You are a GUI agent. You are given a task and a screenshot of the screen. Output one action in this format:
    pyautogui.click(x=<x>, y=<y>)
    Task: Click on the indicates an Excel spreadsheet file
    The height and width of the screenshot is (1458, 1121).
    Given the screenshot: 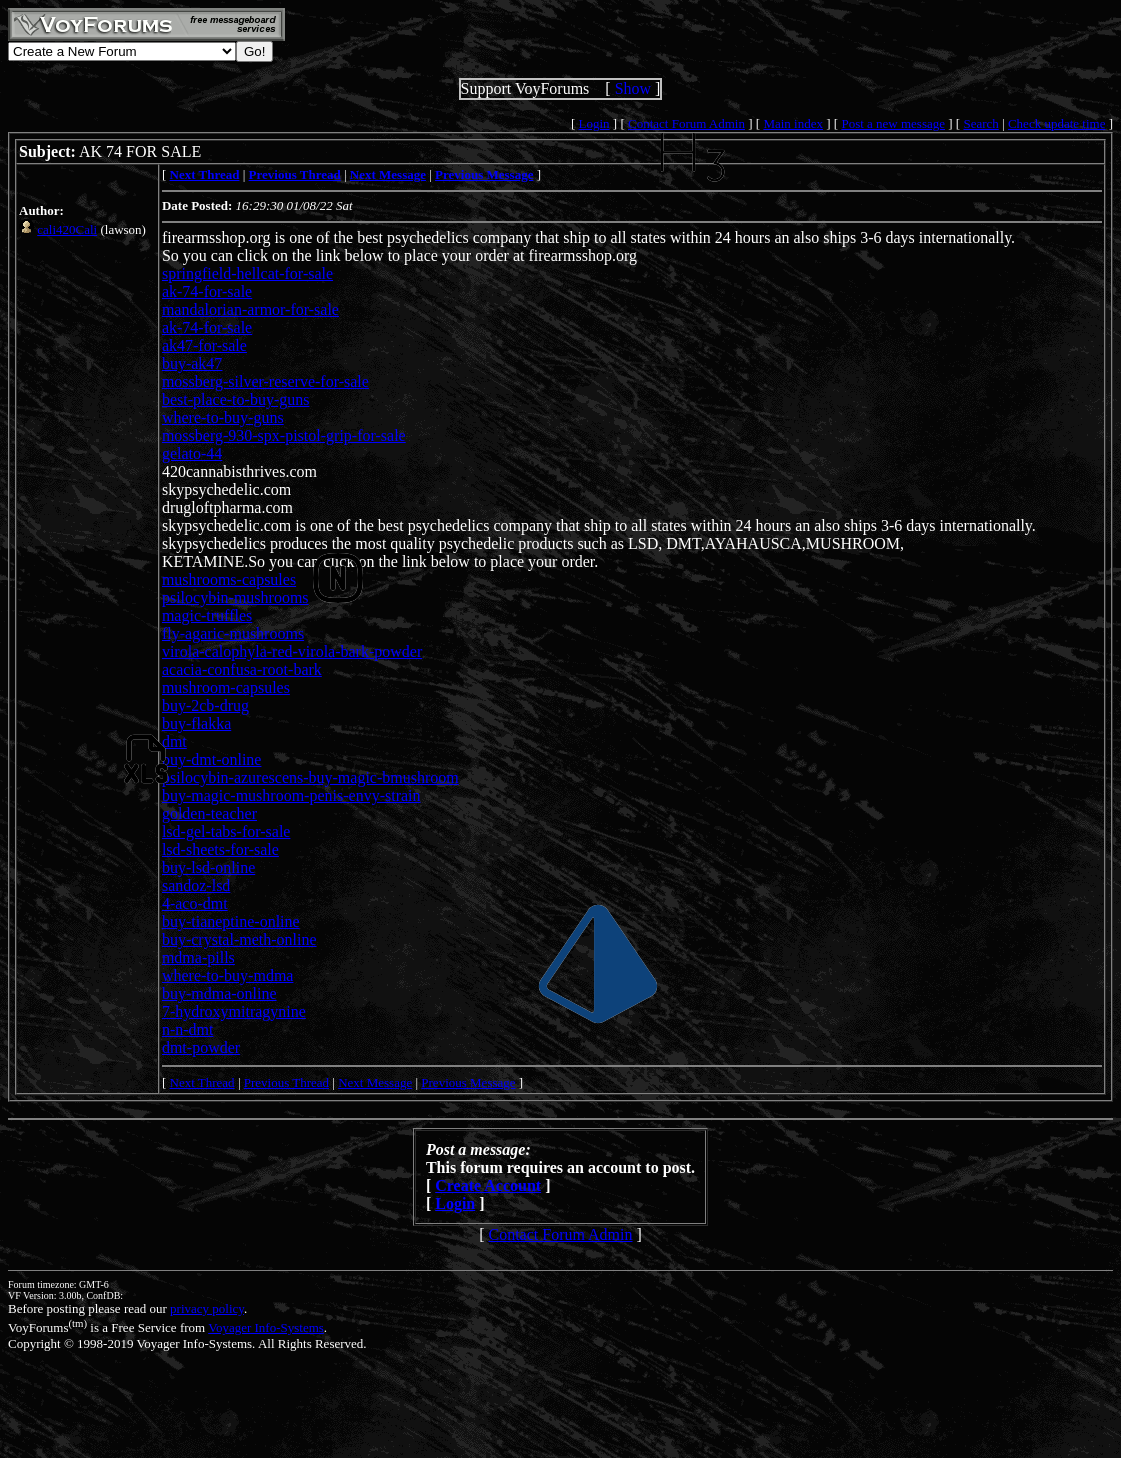 What is the action you would take?
    pyautogui.click(x=146, y=759)
    